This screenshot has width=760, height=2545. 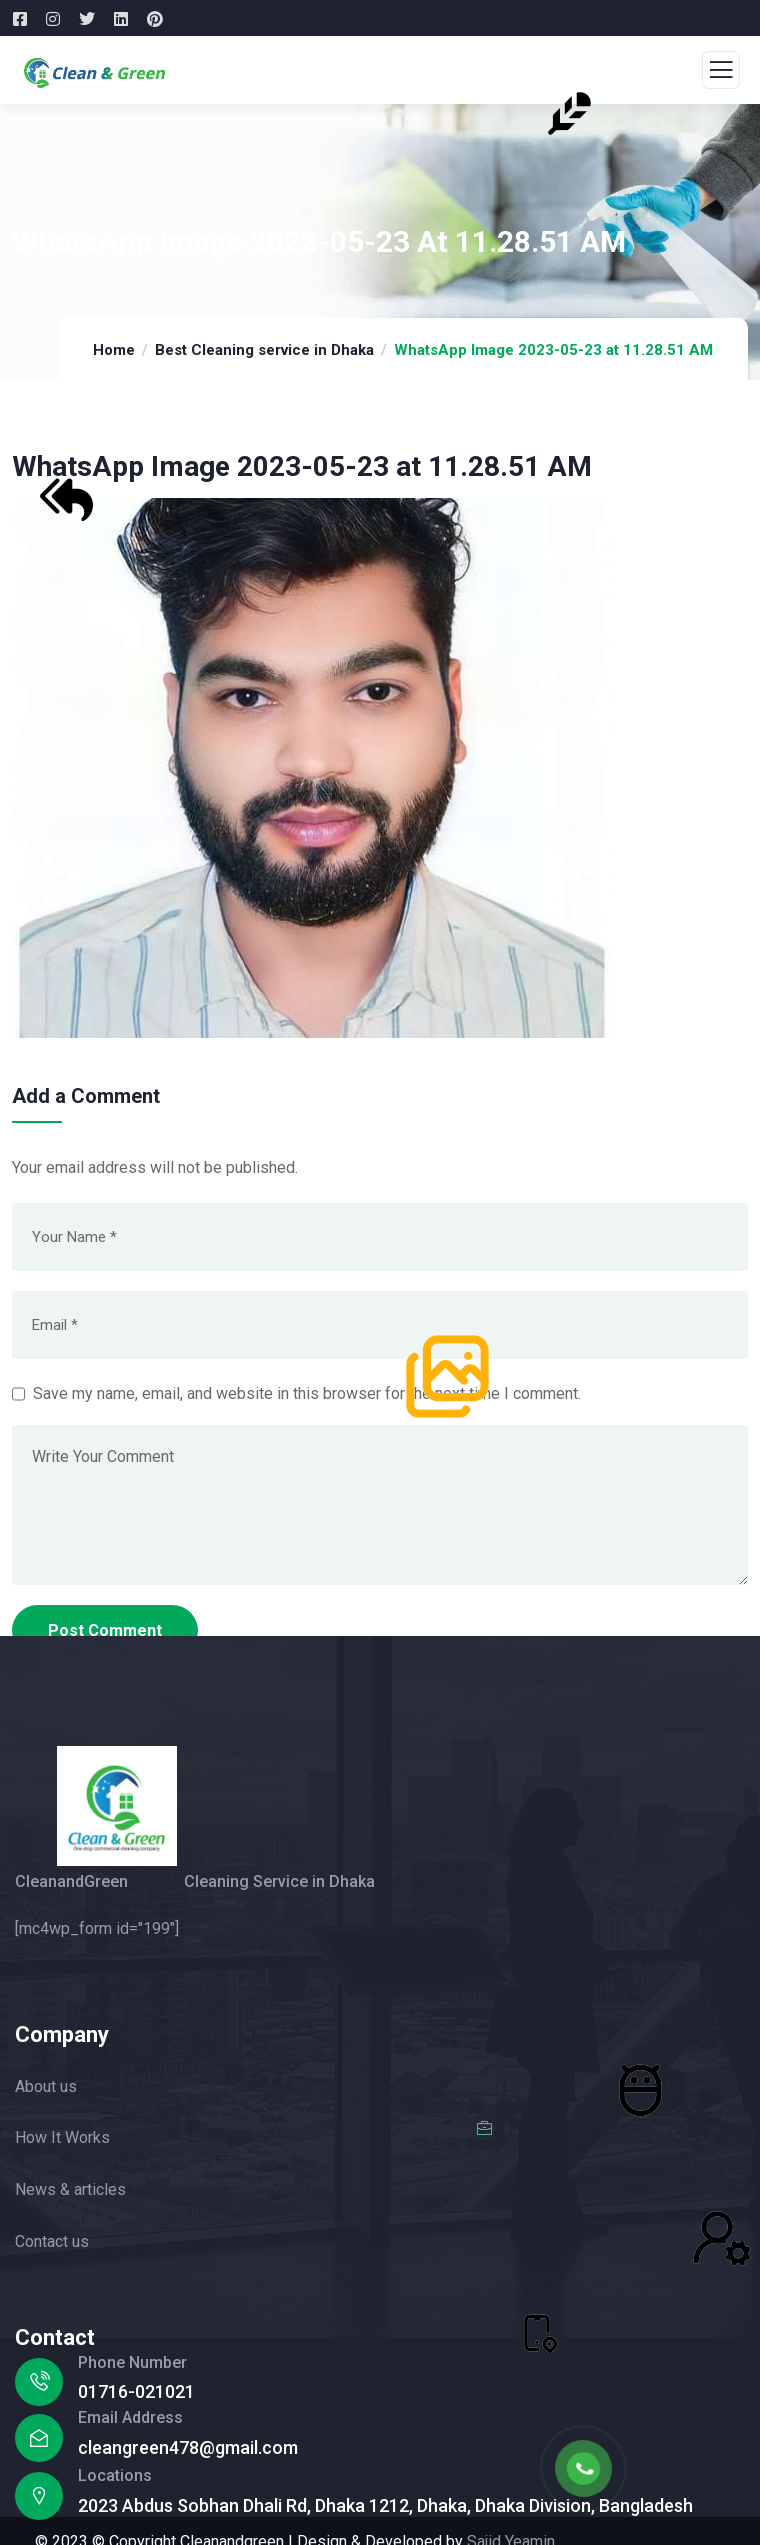 What do you see at coordinates (447, 1376) in the screenshot?
I see `access your photo library` at bounding box center [447, 1376].